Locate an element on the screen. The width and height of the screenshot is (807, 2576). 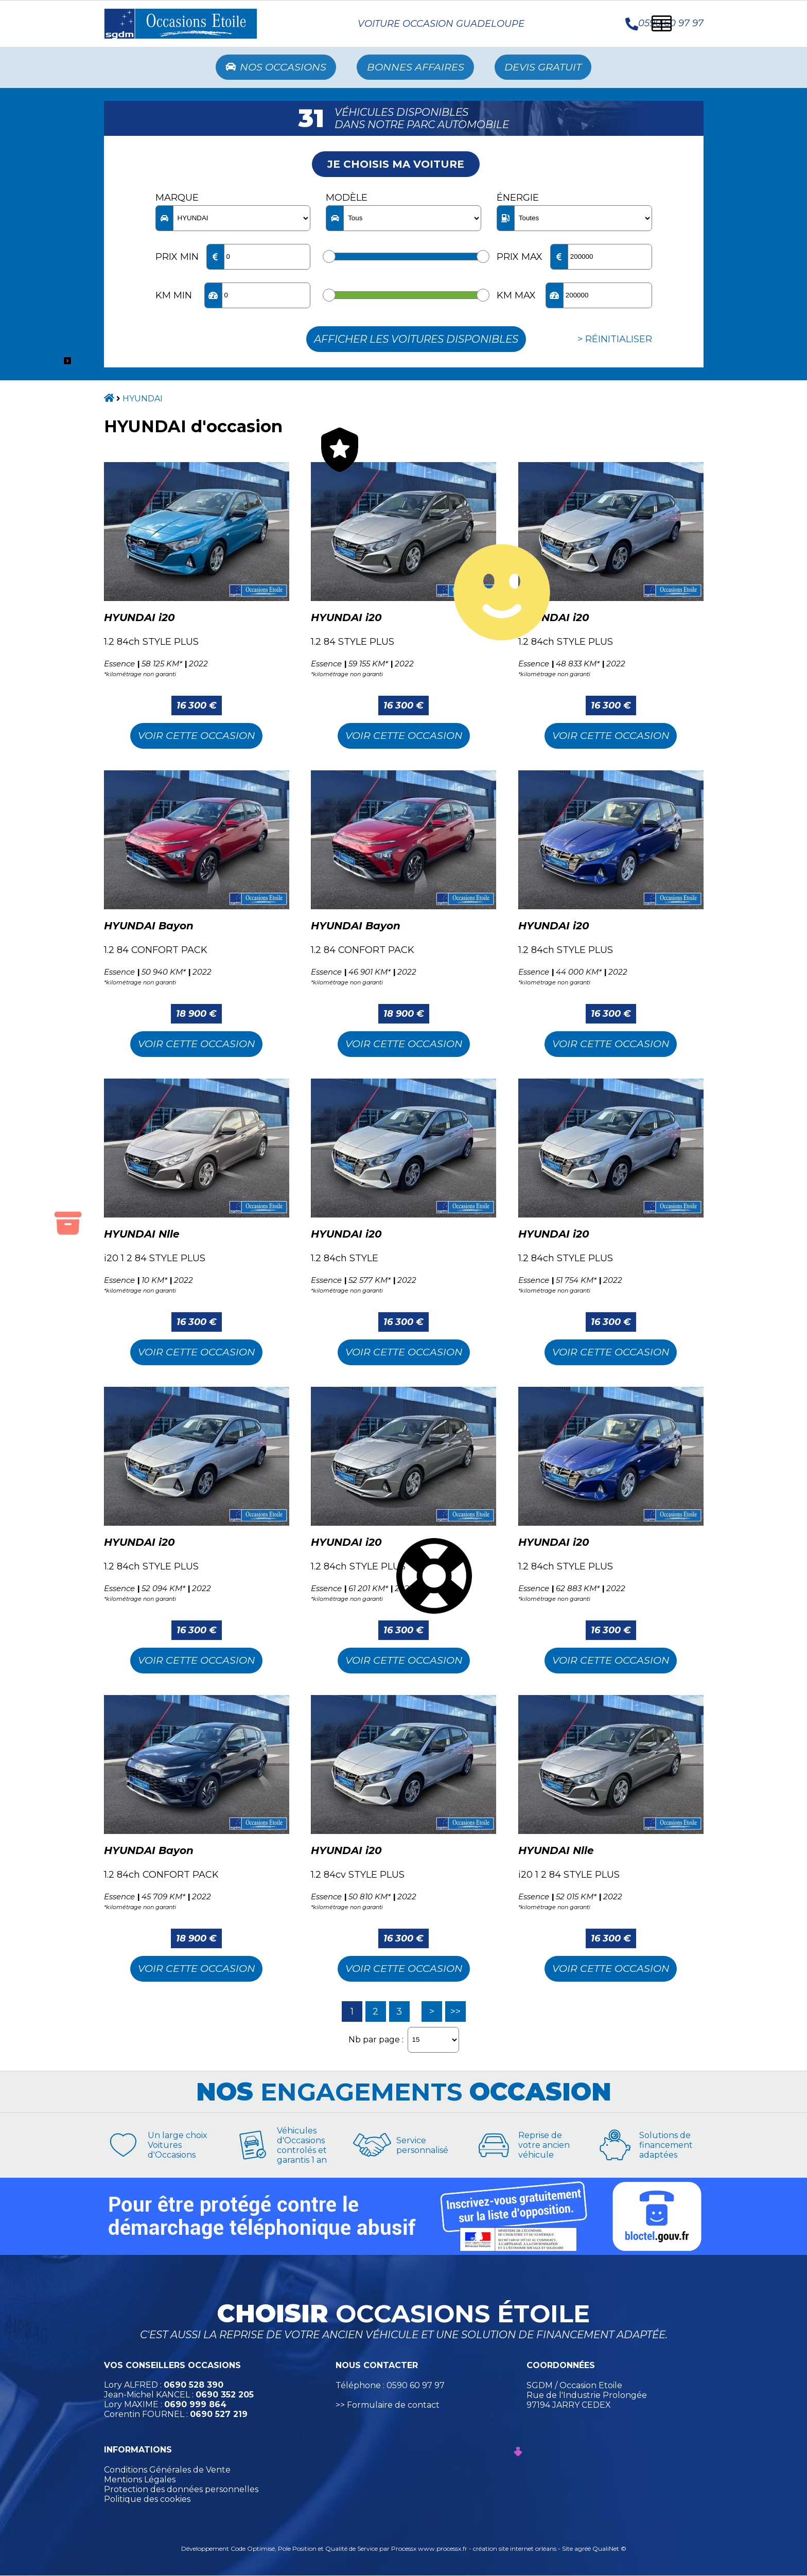
download file with queue is located at coordinates (518, 2451).